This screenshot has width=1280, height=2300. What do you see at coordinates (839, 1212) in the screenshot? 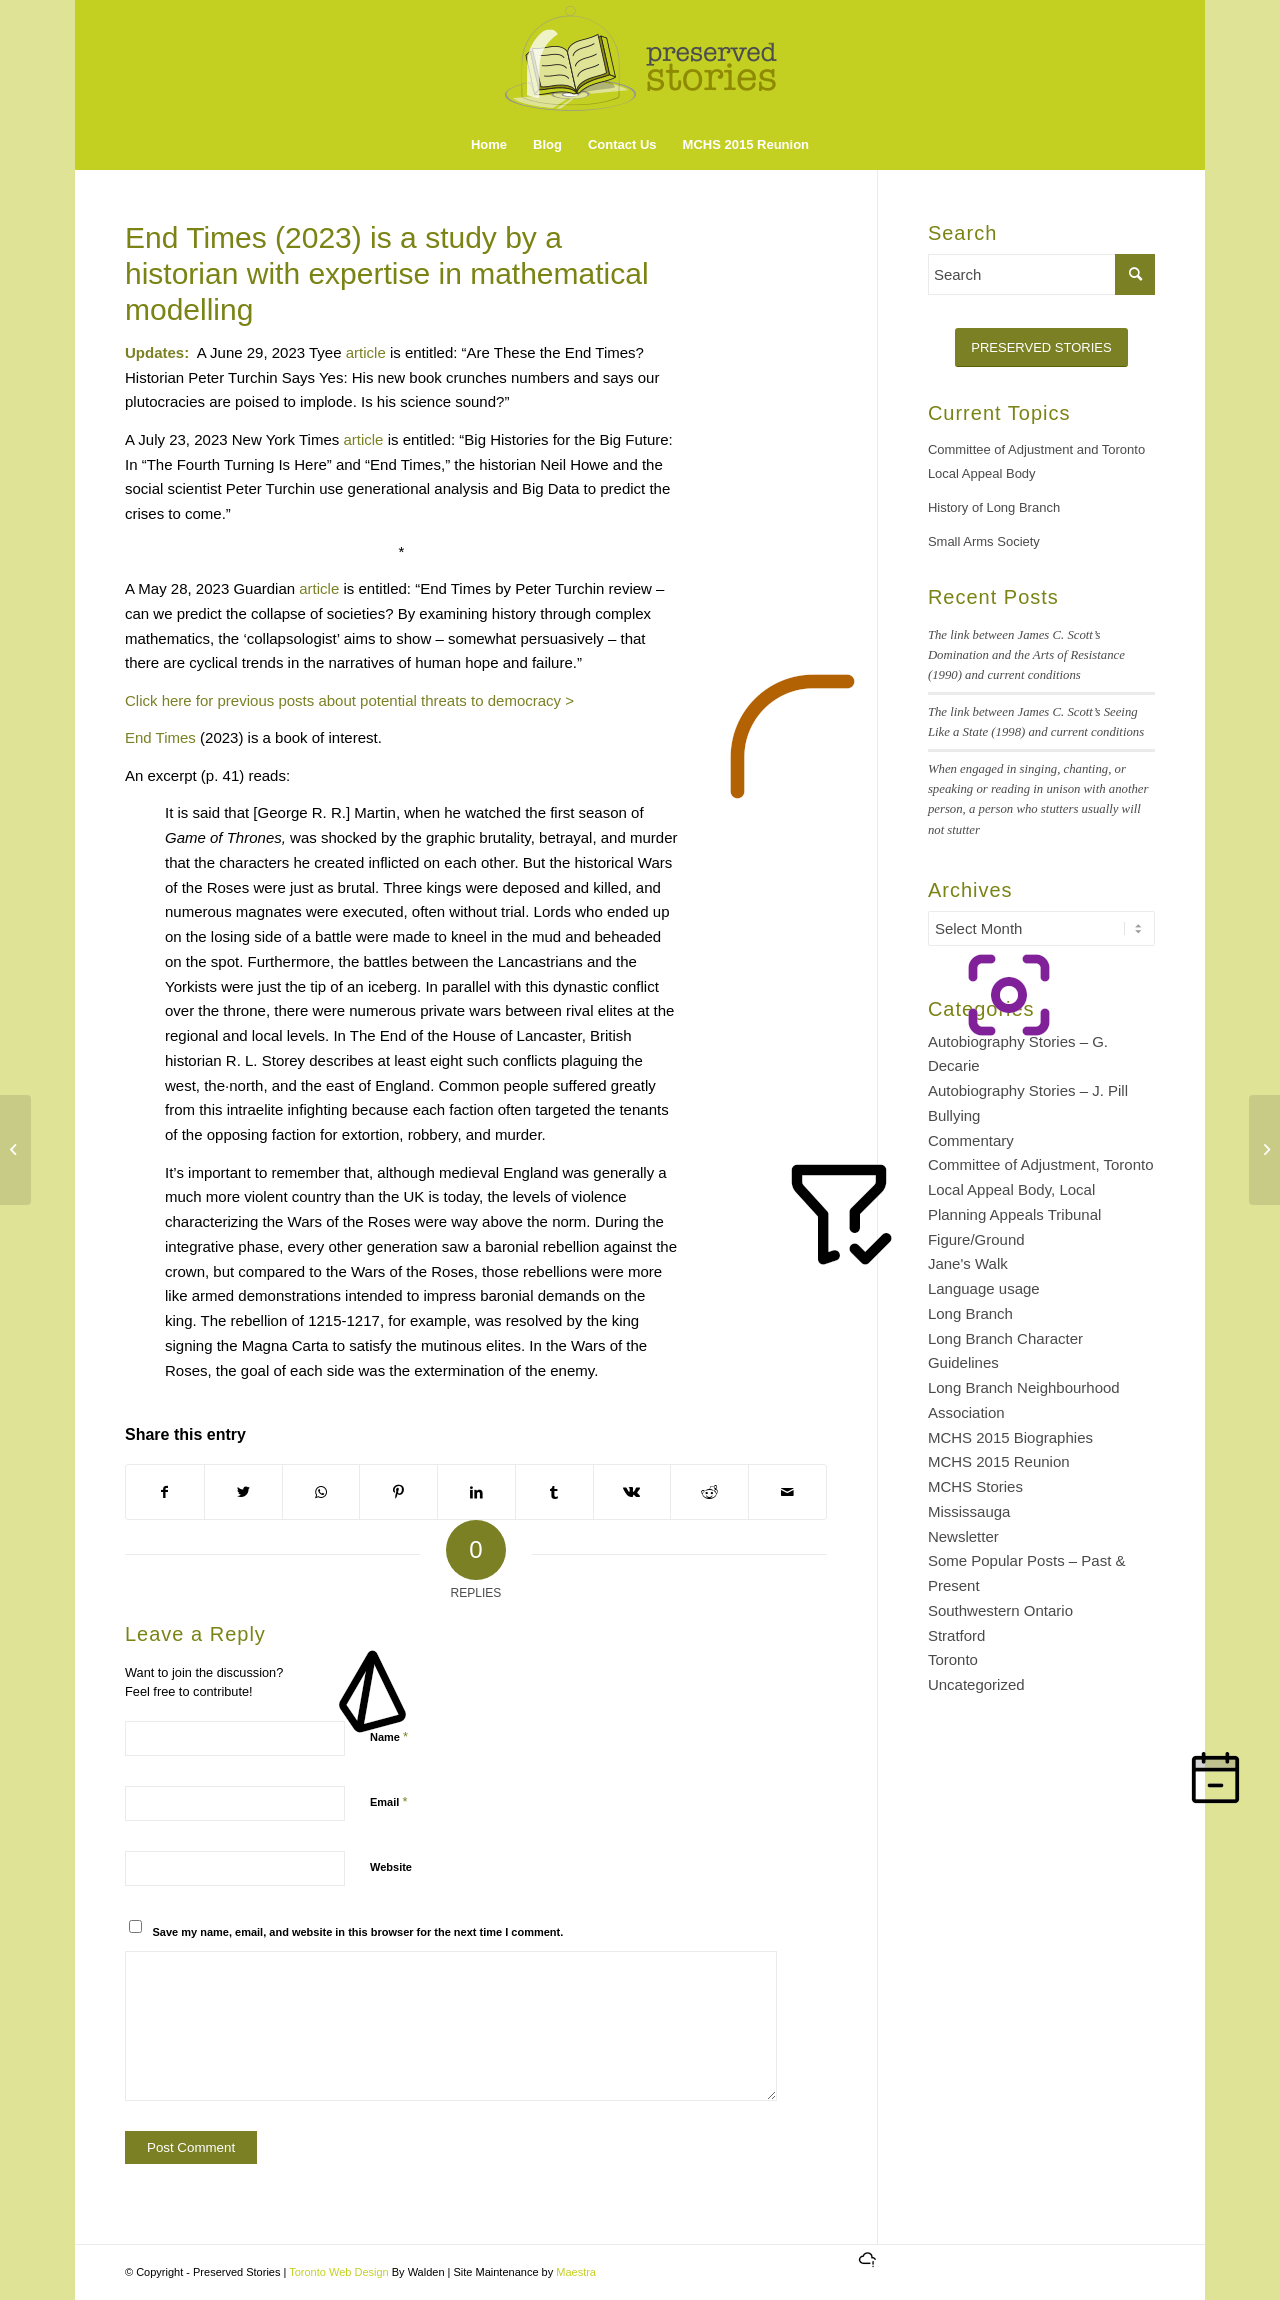
I see `filter applied successfully` at bounding box center [839, 1212].